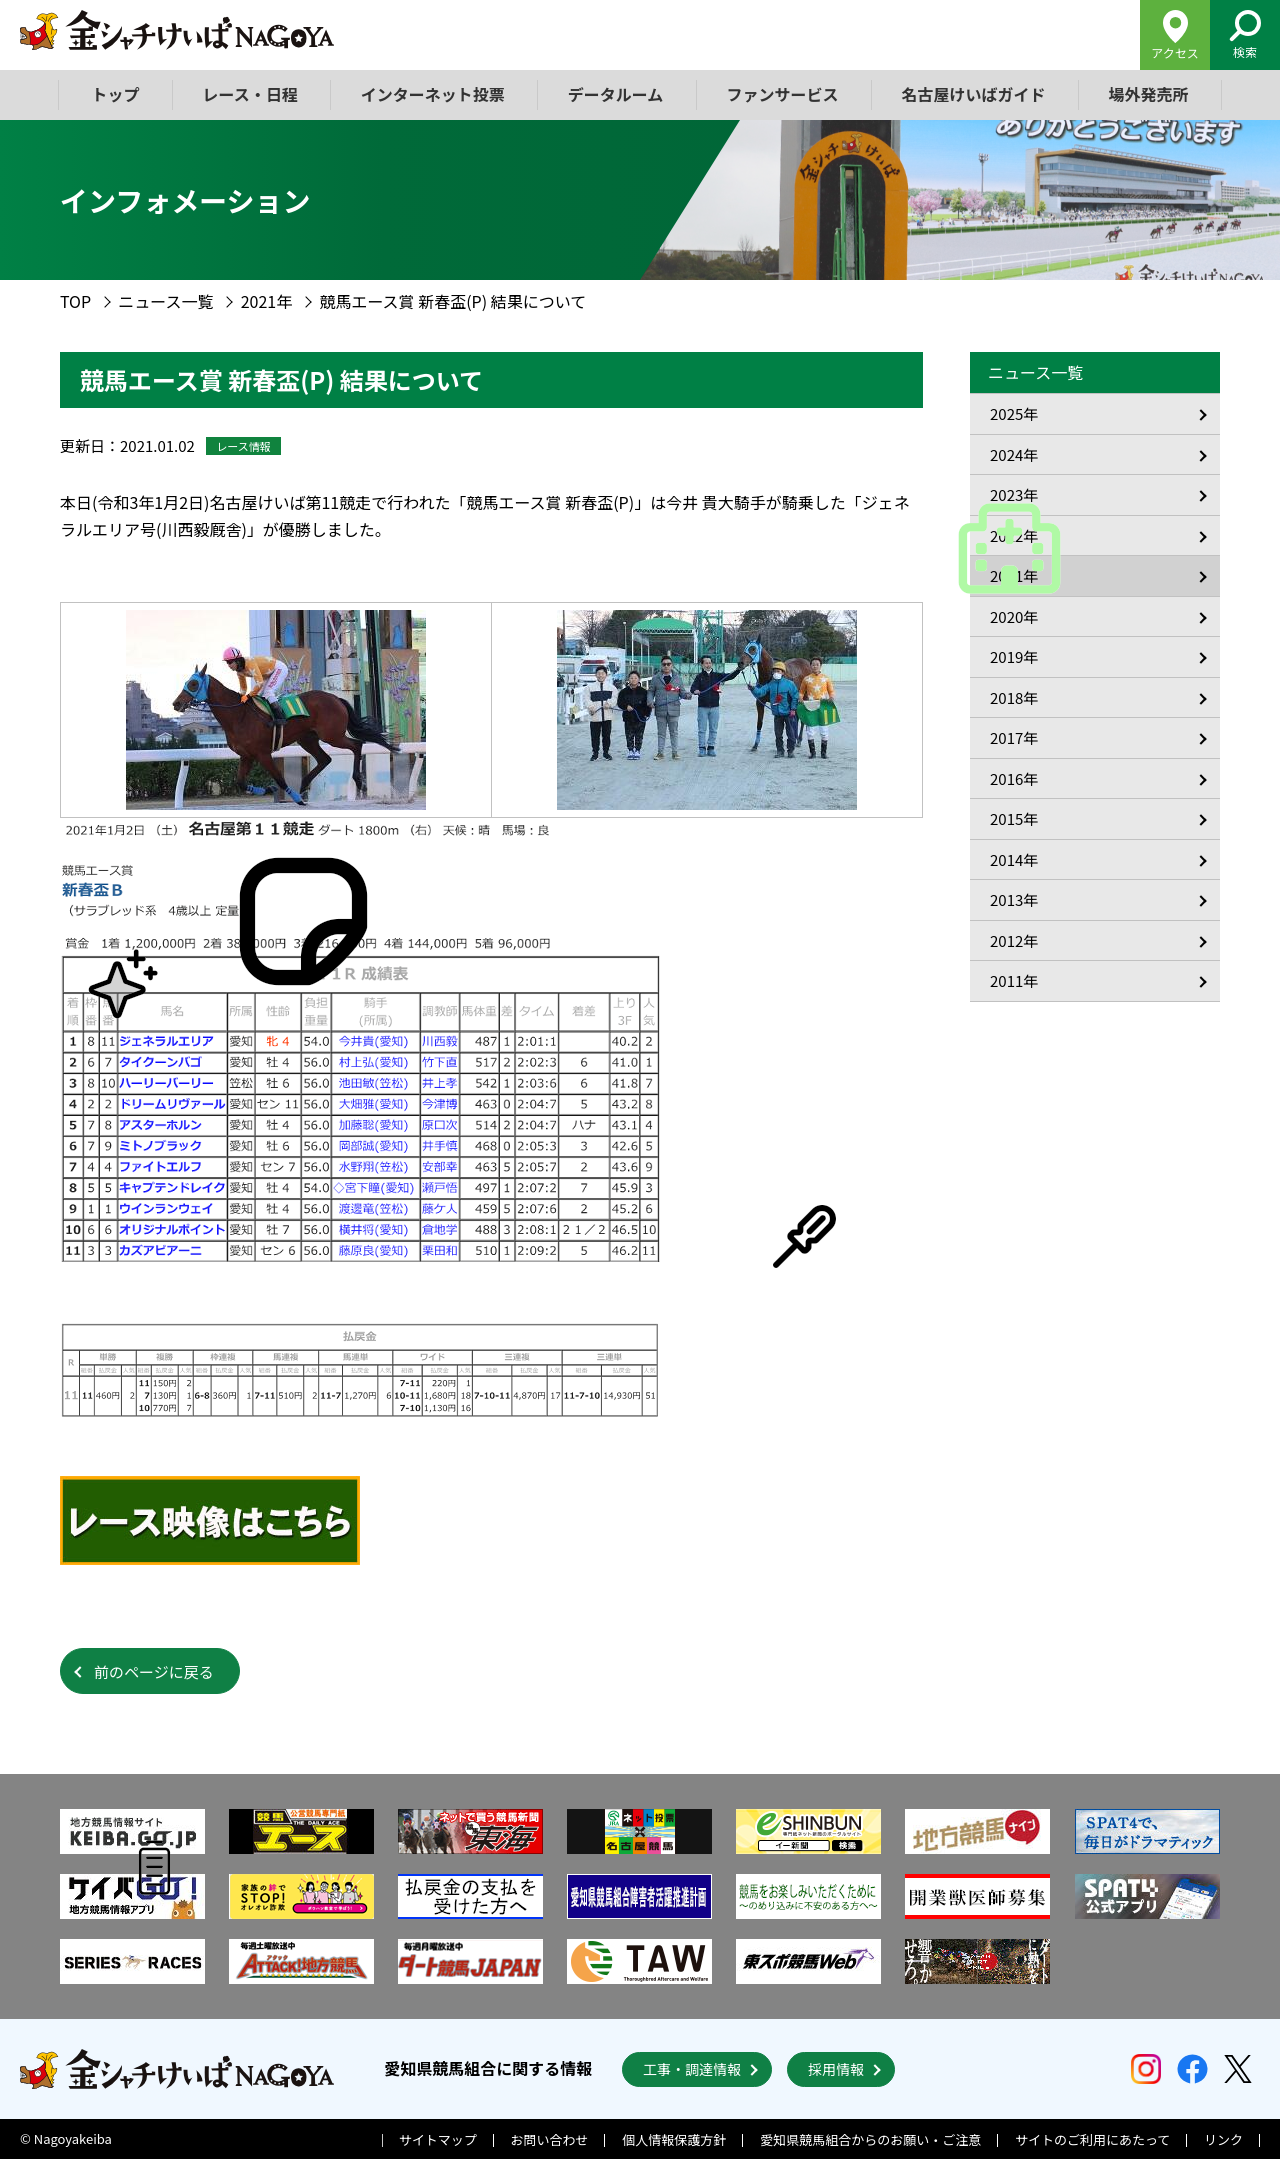 Image resolution: width=1280 pixels, height=2159 pixels. Describe the element at coordinates (1009, 548) in the screenshot. I see `find nearby hospitals or medical facilities` at that location.